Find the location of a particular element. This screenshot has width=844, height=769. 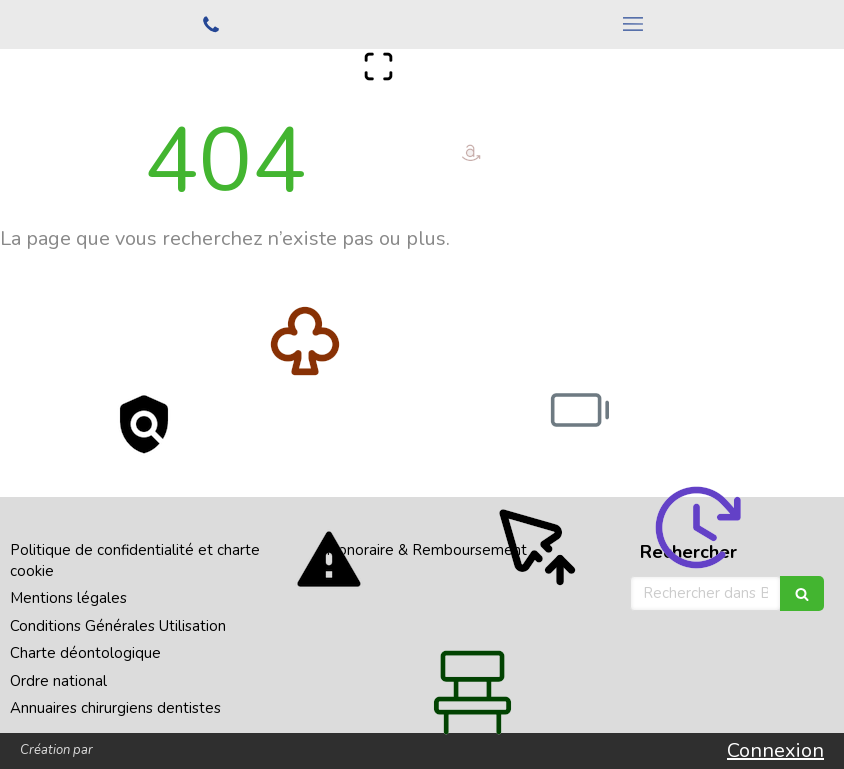

restore to a previous version is located at coordinates (696, 527).